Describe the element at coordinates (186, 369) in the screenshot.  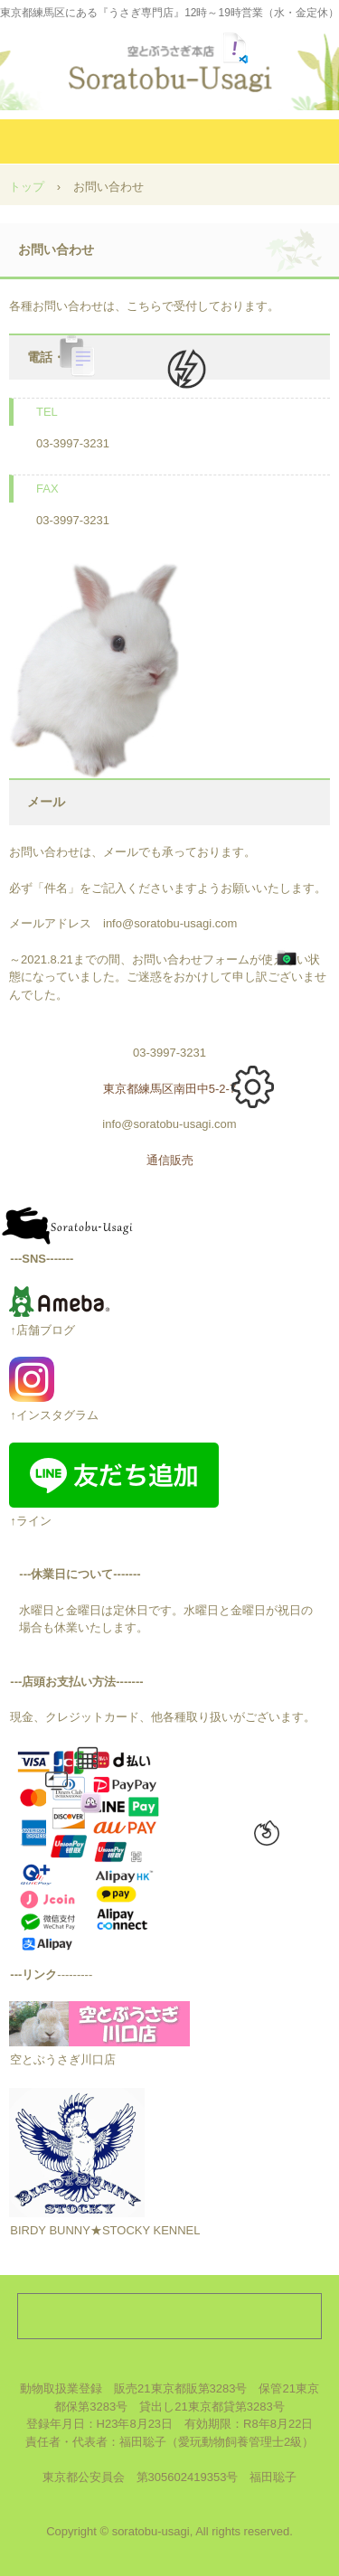
I see `access thunderbolt port settings` at that location.